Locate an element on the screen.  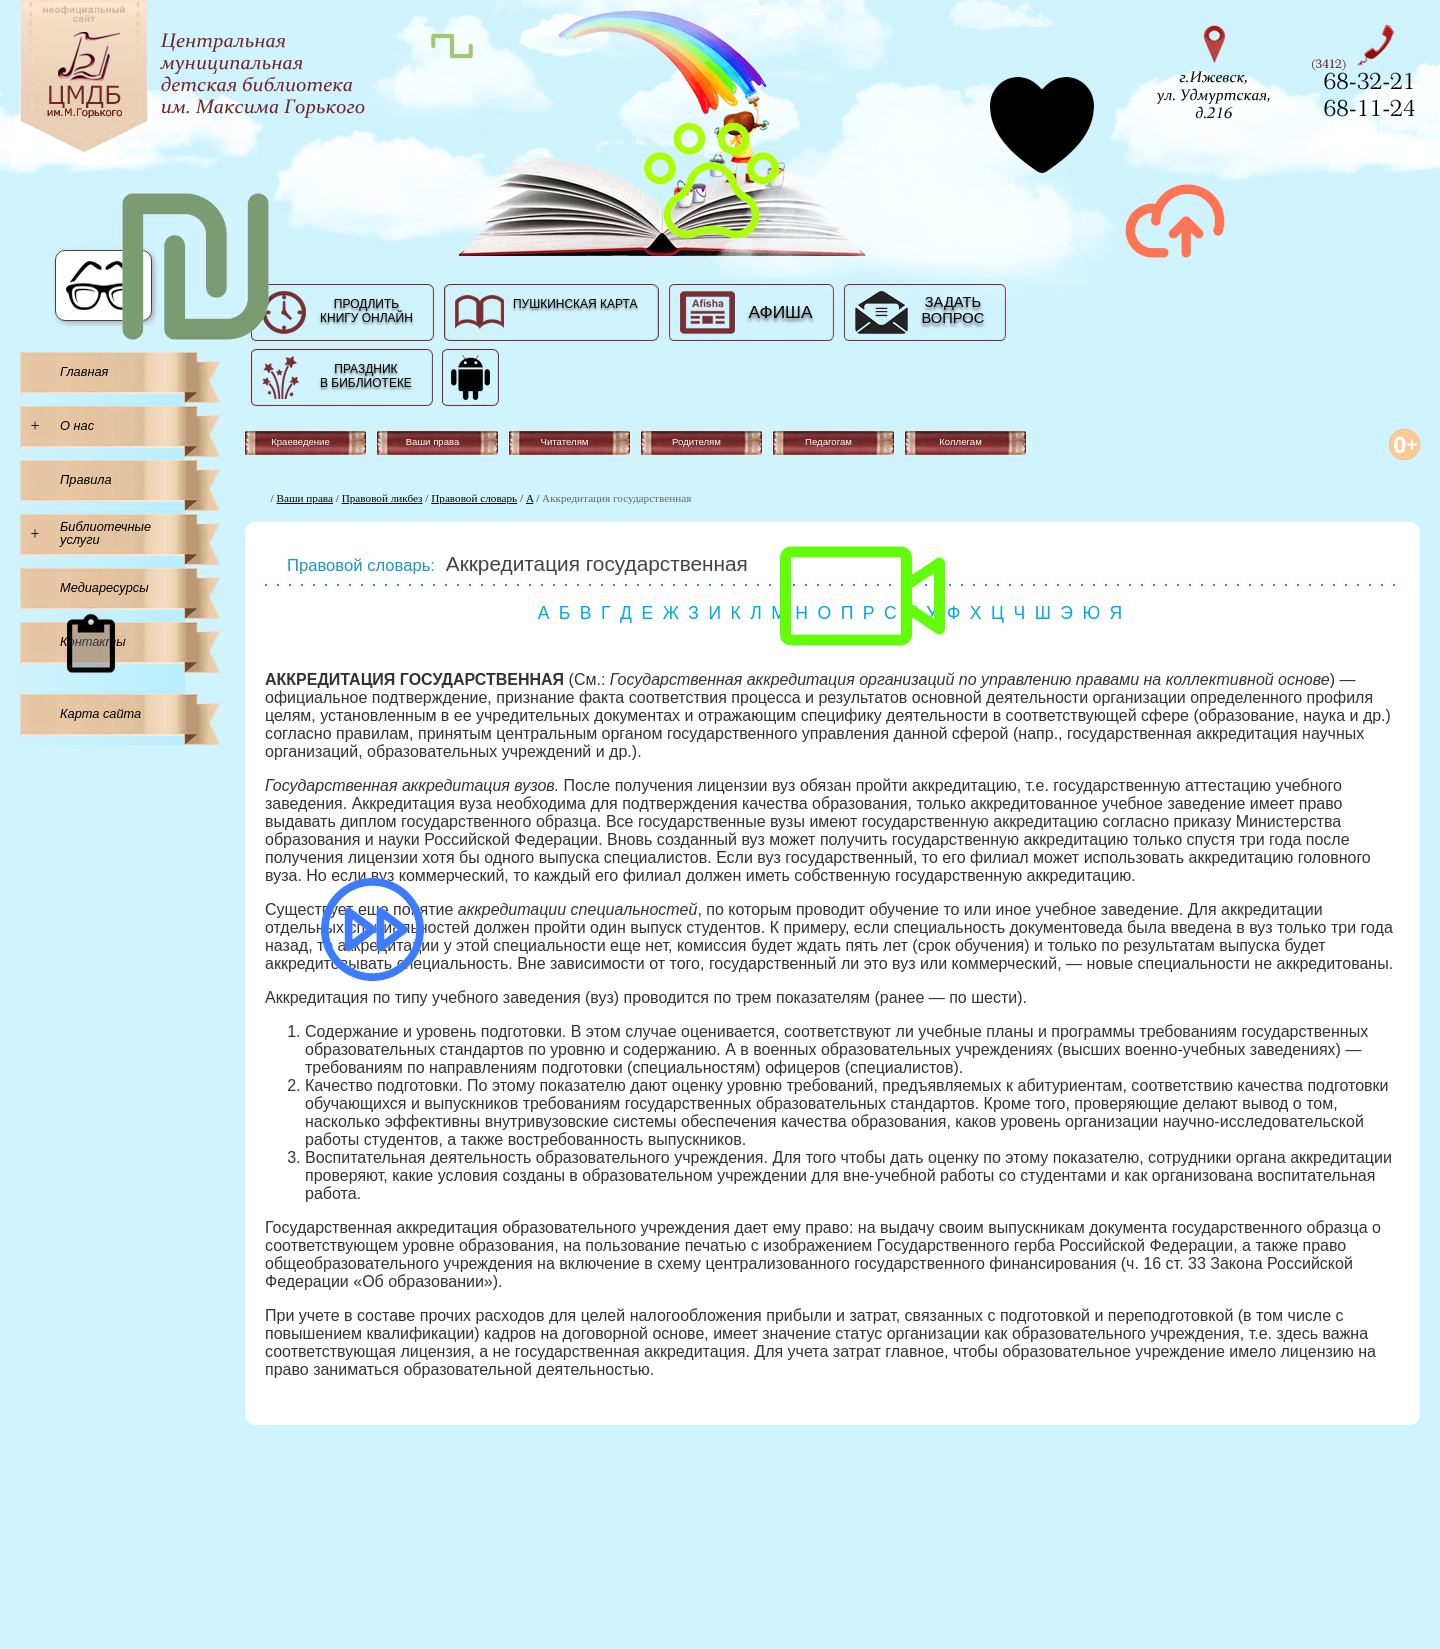
start a video call is located at coordinates (857, 596).